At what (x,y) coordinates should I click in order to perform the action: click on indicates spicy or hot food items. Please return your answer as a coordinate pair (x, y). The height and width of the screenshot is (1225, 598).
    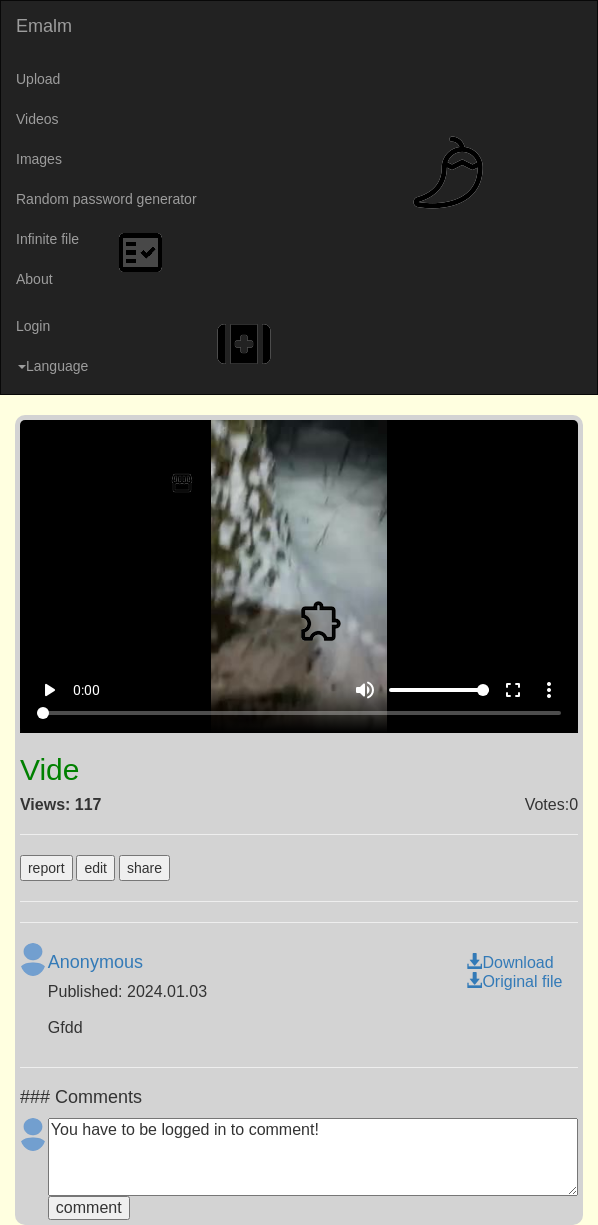
    Looking at the image, I should click on (452, 175).